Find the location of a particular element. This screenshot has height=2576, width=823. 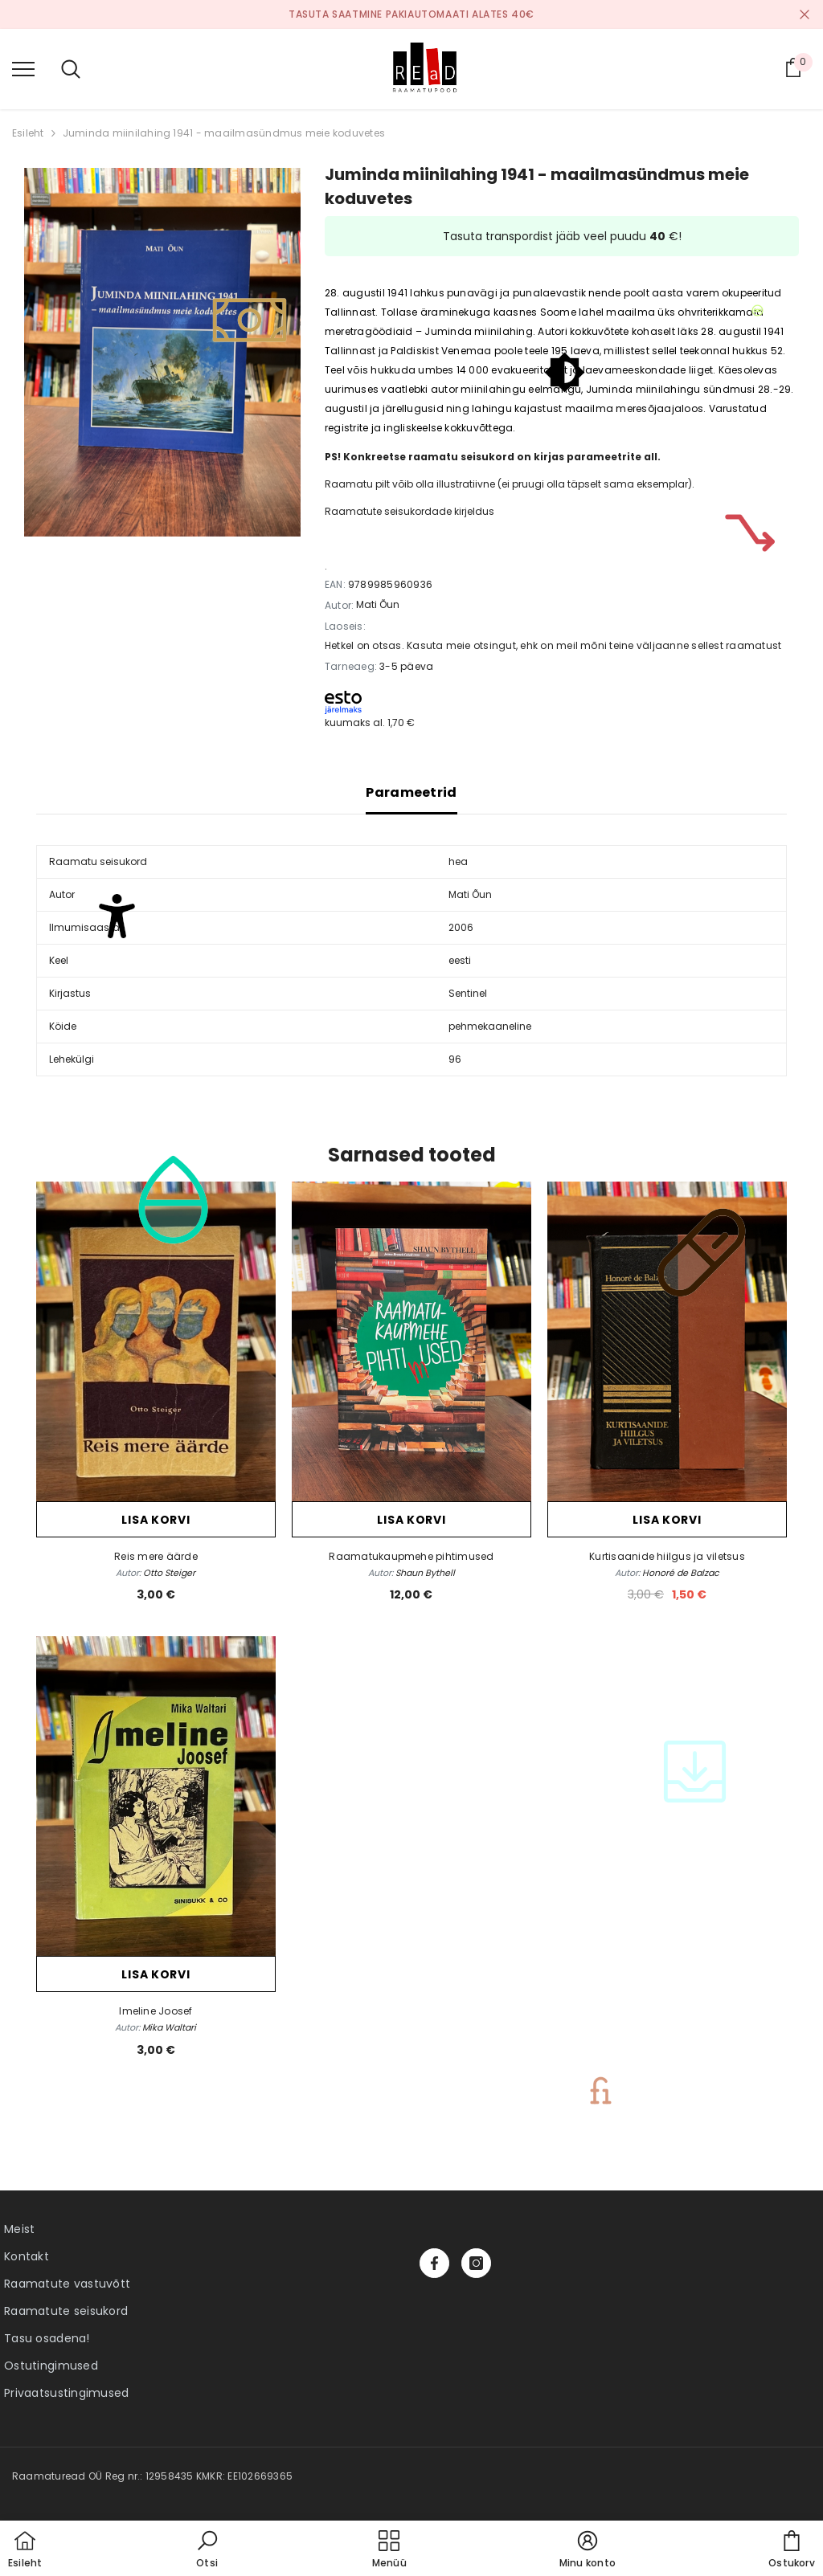

apply ligature formatting to selected text is located at coordinates (600, 2090).